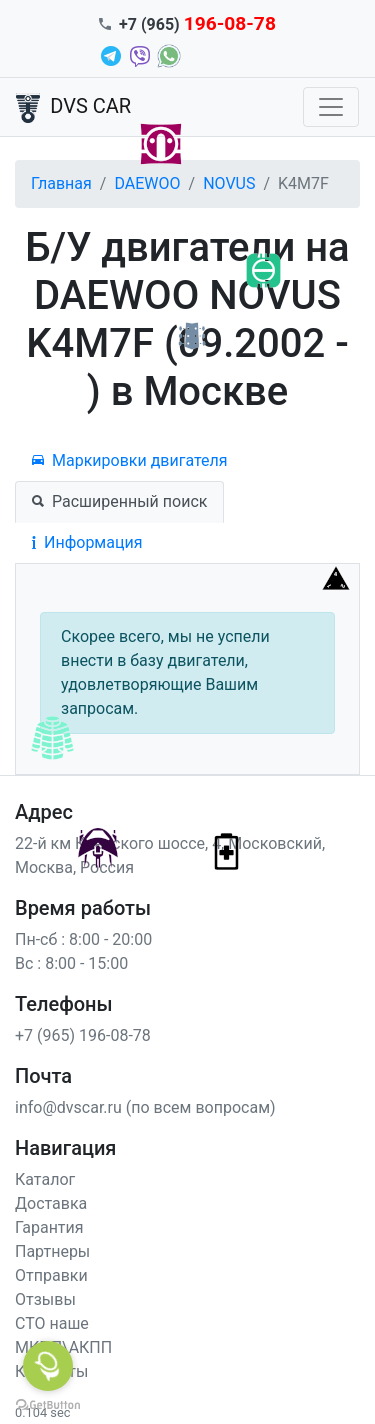 The height and width of the screenshot is (1424, 375). I want to click on select winter jacket or outerwear item, so click(52, 737).